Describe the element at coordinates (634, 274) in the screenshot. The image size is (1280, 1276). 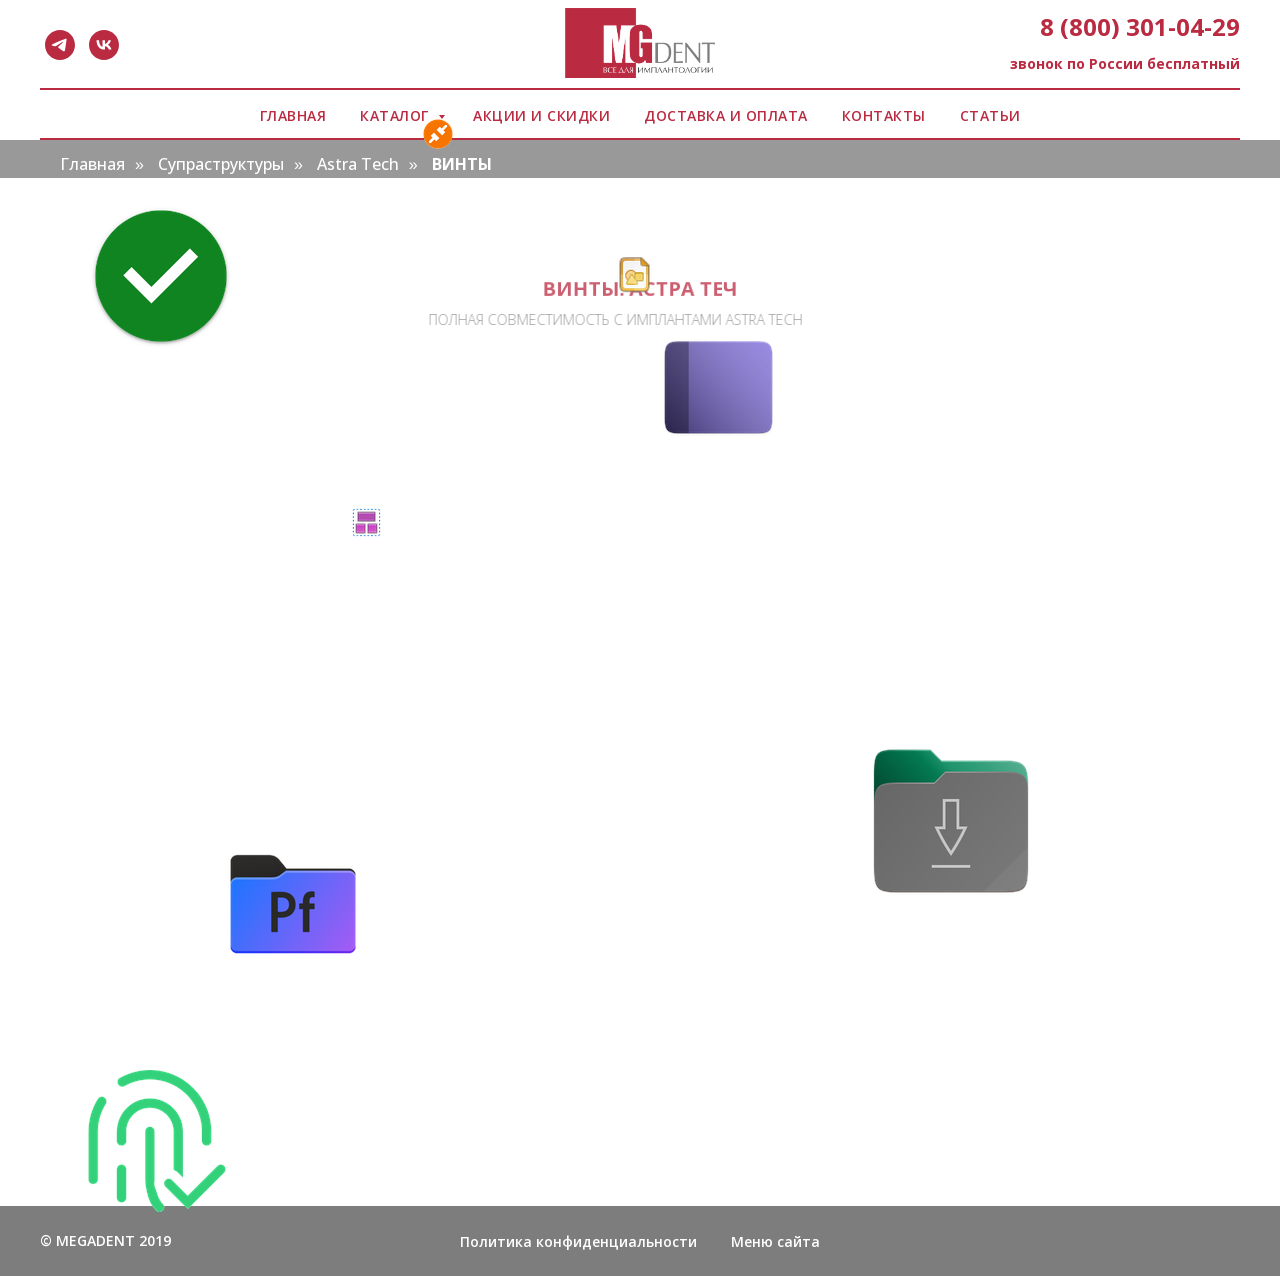
I see `libreoffice draw template file` at that location.